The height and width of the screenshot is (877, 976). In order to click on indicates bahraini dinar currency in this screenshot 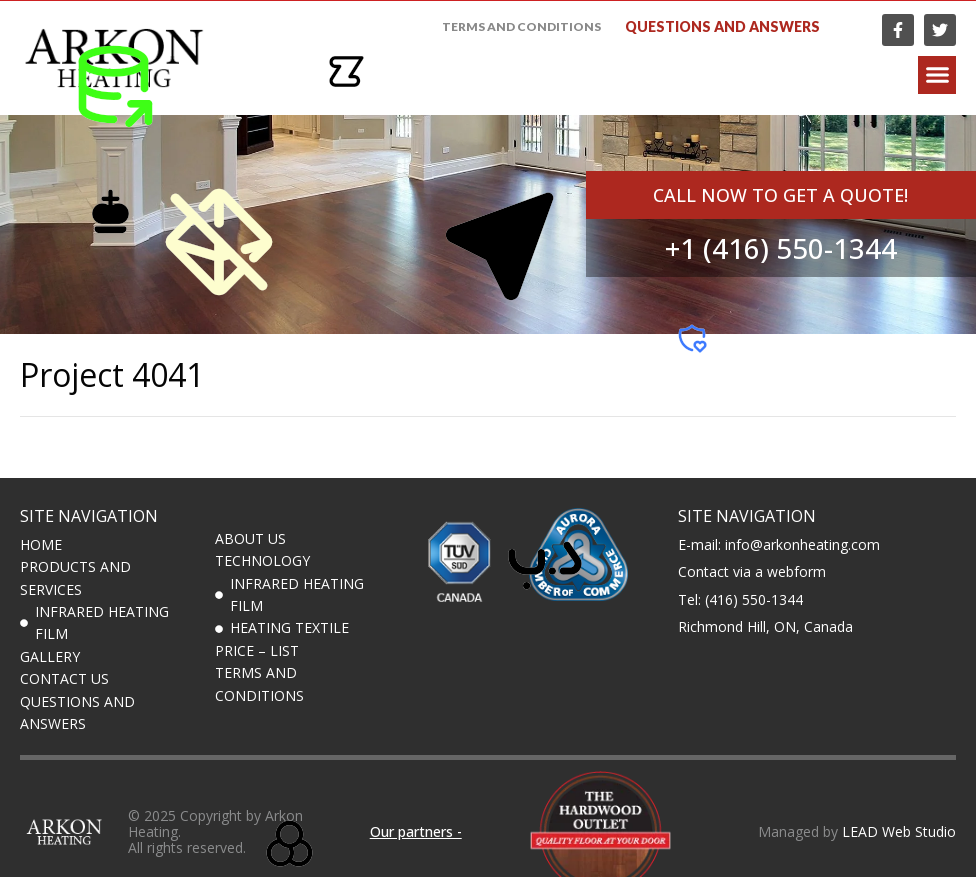, I will do `click(545, 560)`.